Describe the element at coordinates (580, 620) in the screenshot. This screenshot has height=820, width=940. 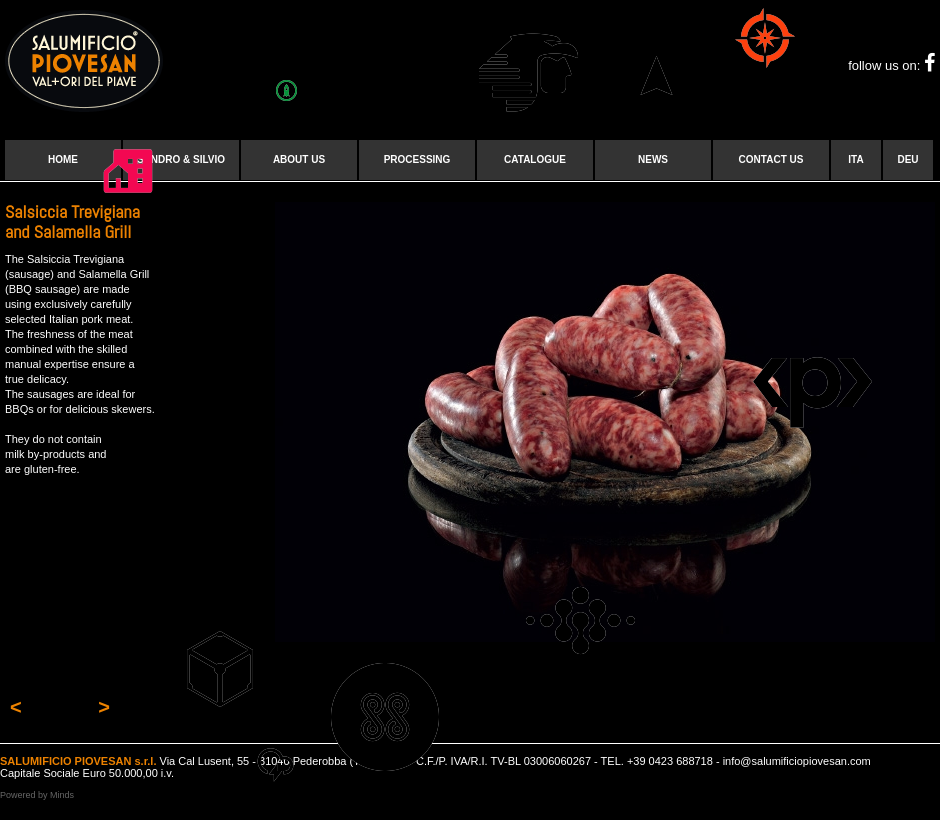
I see `open Wwise audio middleware application` at that location.